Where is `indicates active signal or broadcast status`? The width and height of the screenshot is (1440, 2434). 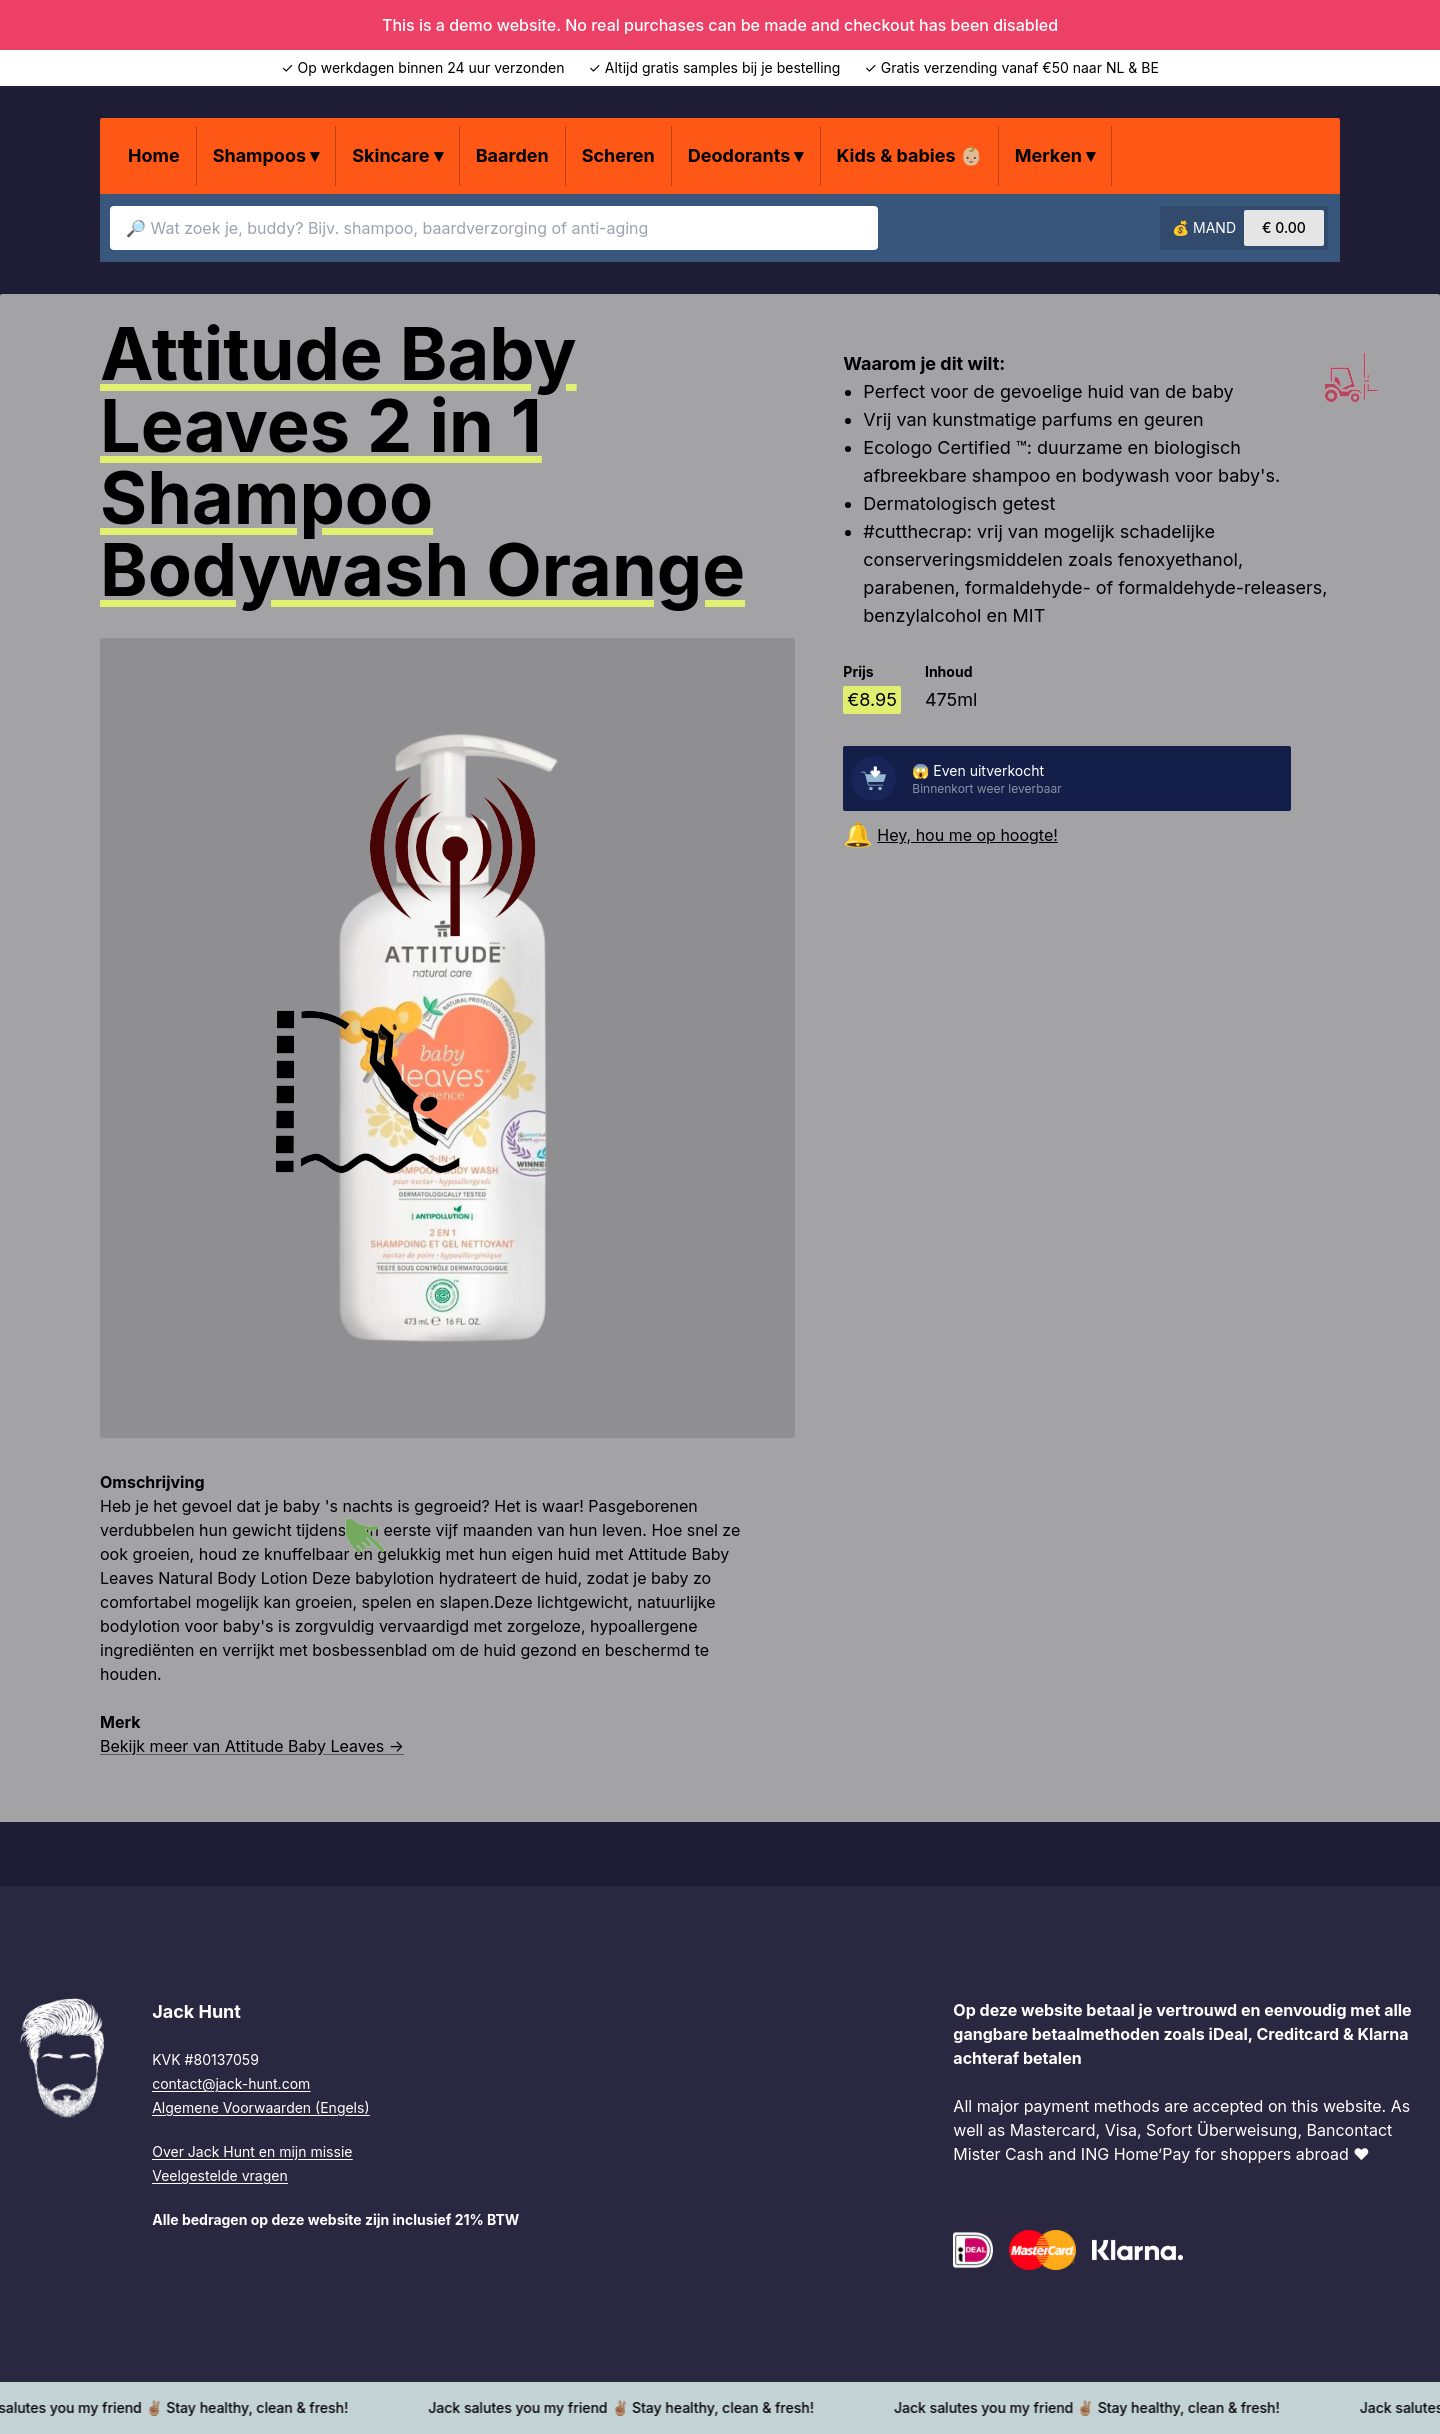 indicates active signal or broadcast status is located at coordinates (453, 852).